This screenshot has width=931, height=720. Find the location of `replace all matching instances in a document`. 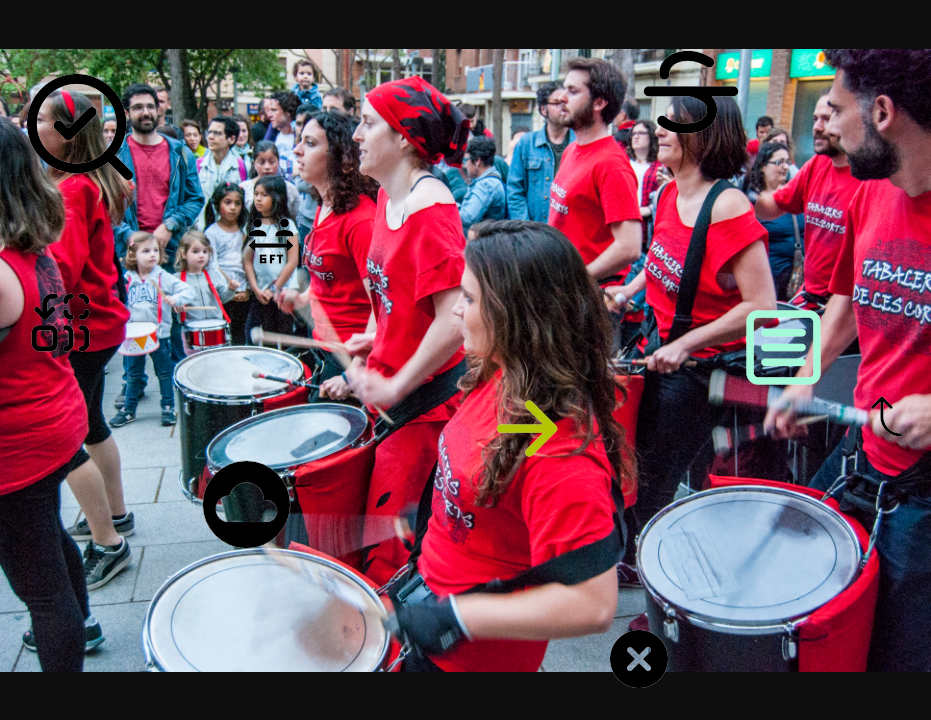

replace all matching instances in a document is located at coordinates (60, 322).